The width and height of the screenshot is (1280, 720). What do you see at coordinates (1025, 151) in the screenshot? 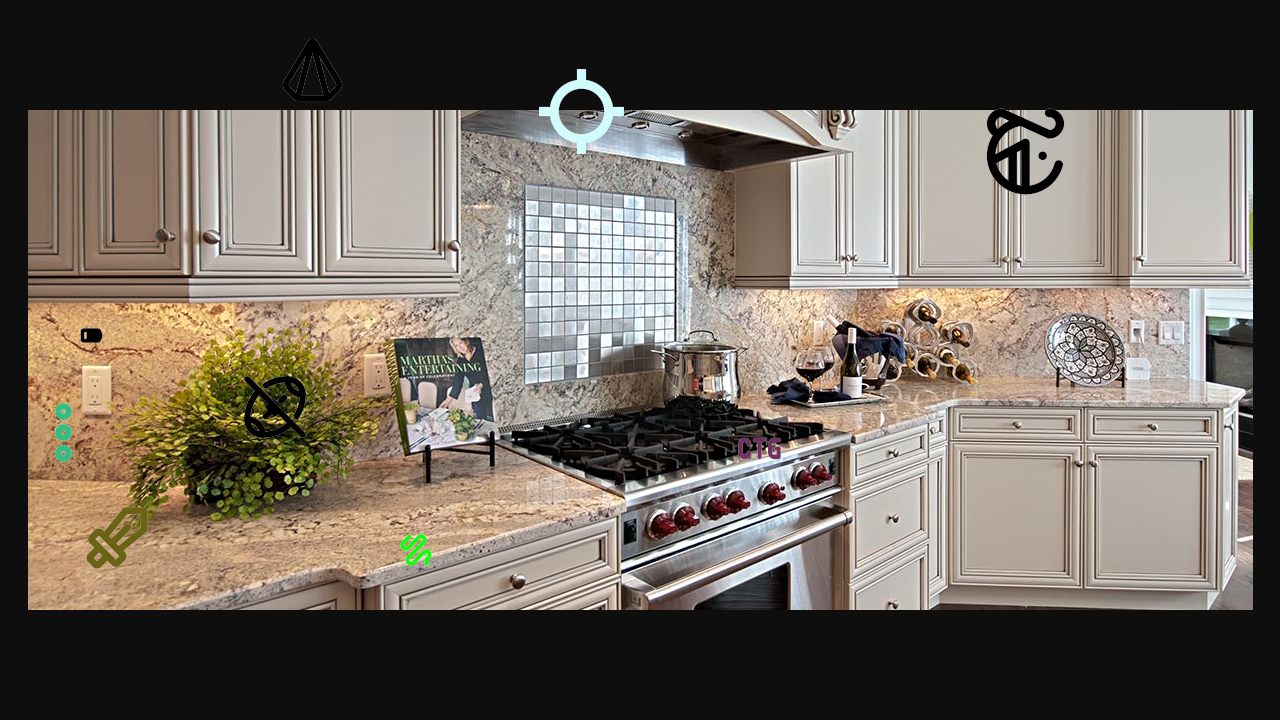
I see `open the New York Times app` at bounding box center [1025, 151].